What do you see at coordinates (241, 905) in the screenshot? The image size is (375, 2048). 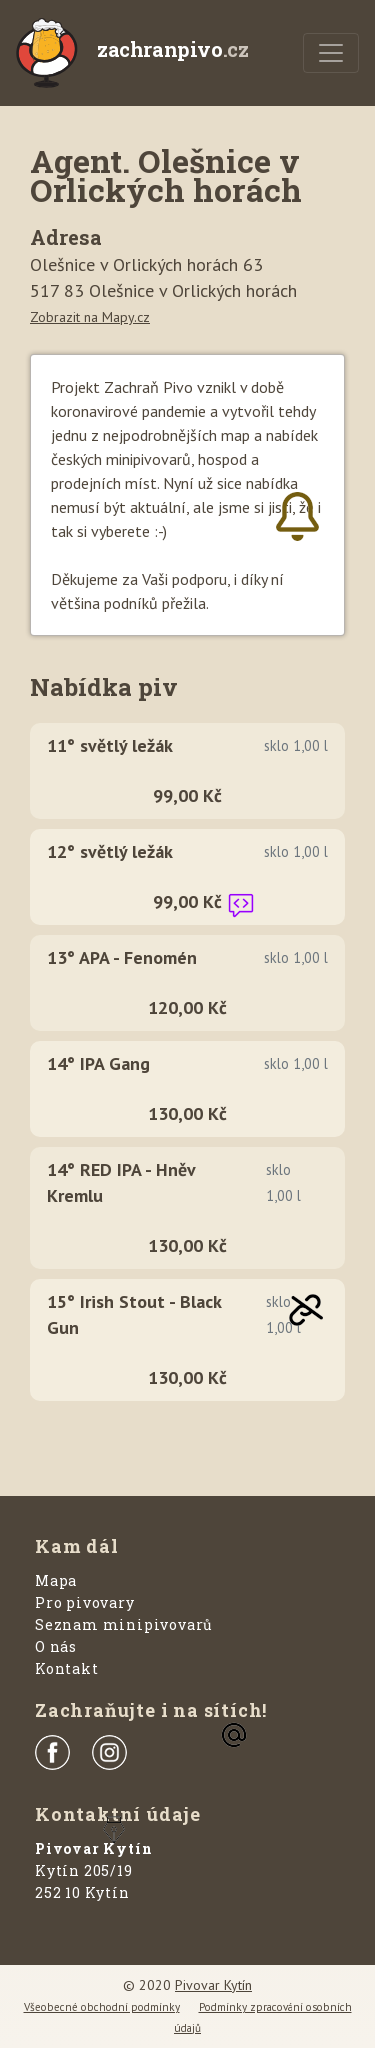 I see `view code review comments` at bounding box center [241, 905].